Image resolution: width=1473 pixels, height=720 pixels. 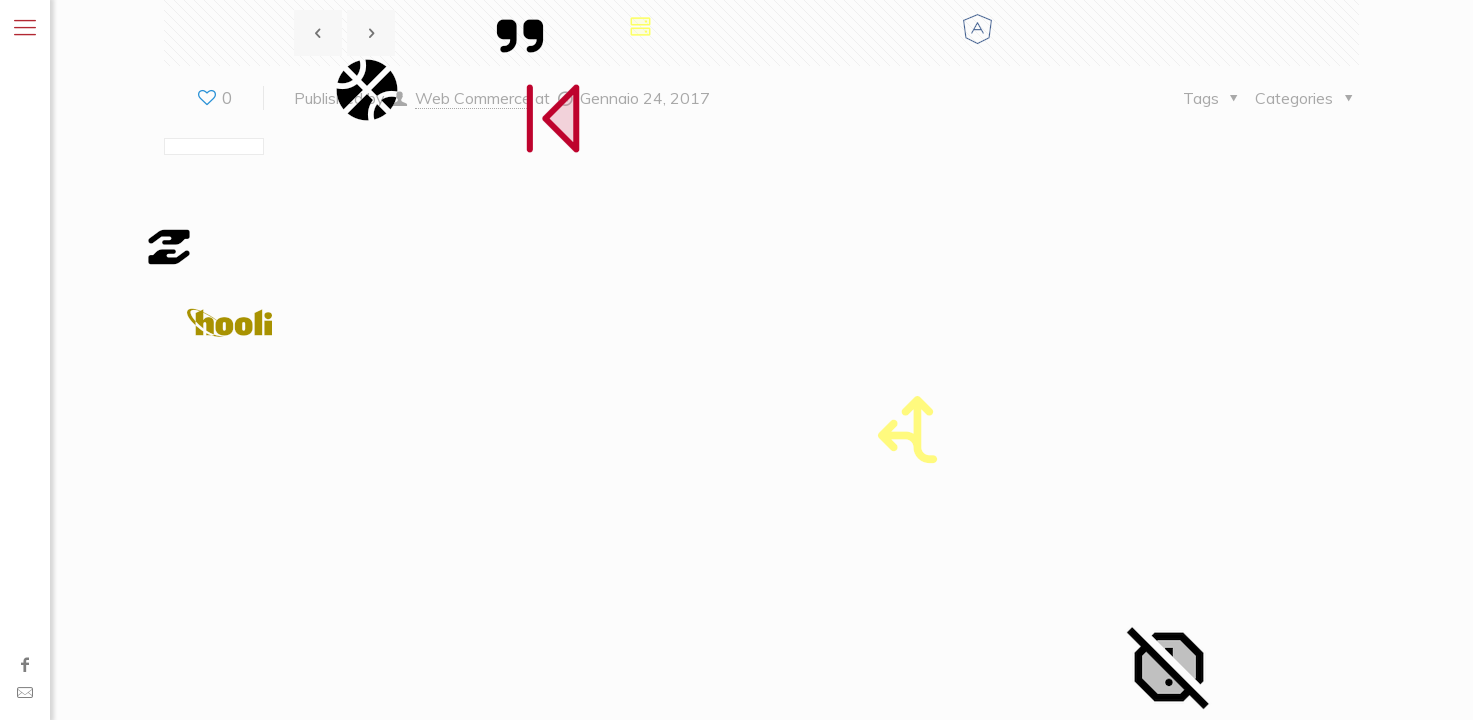 I want to click on insert a blockquote or citation, so click(x=520, y=36).